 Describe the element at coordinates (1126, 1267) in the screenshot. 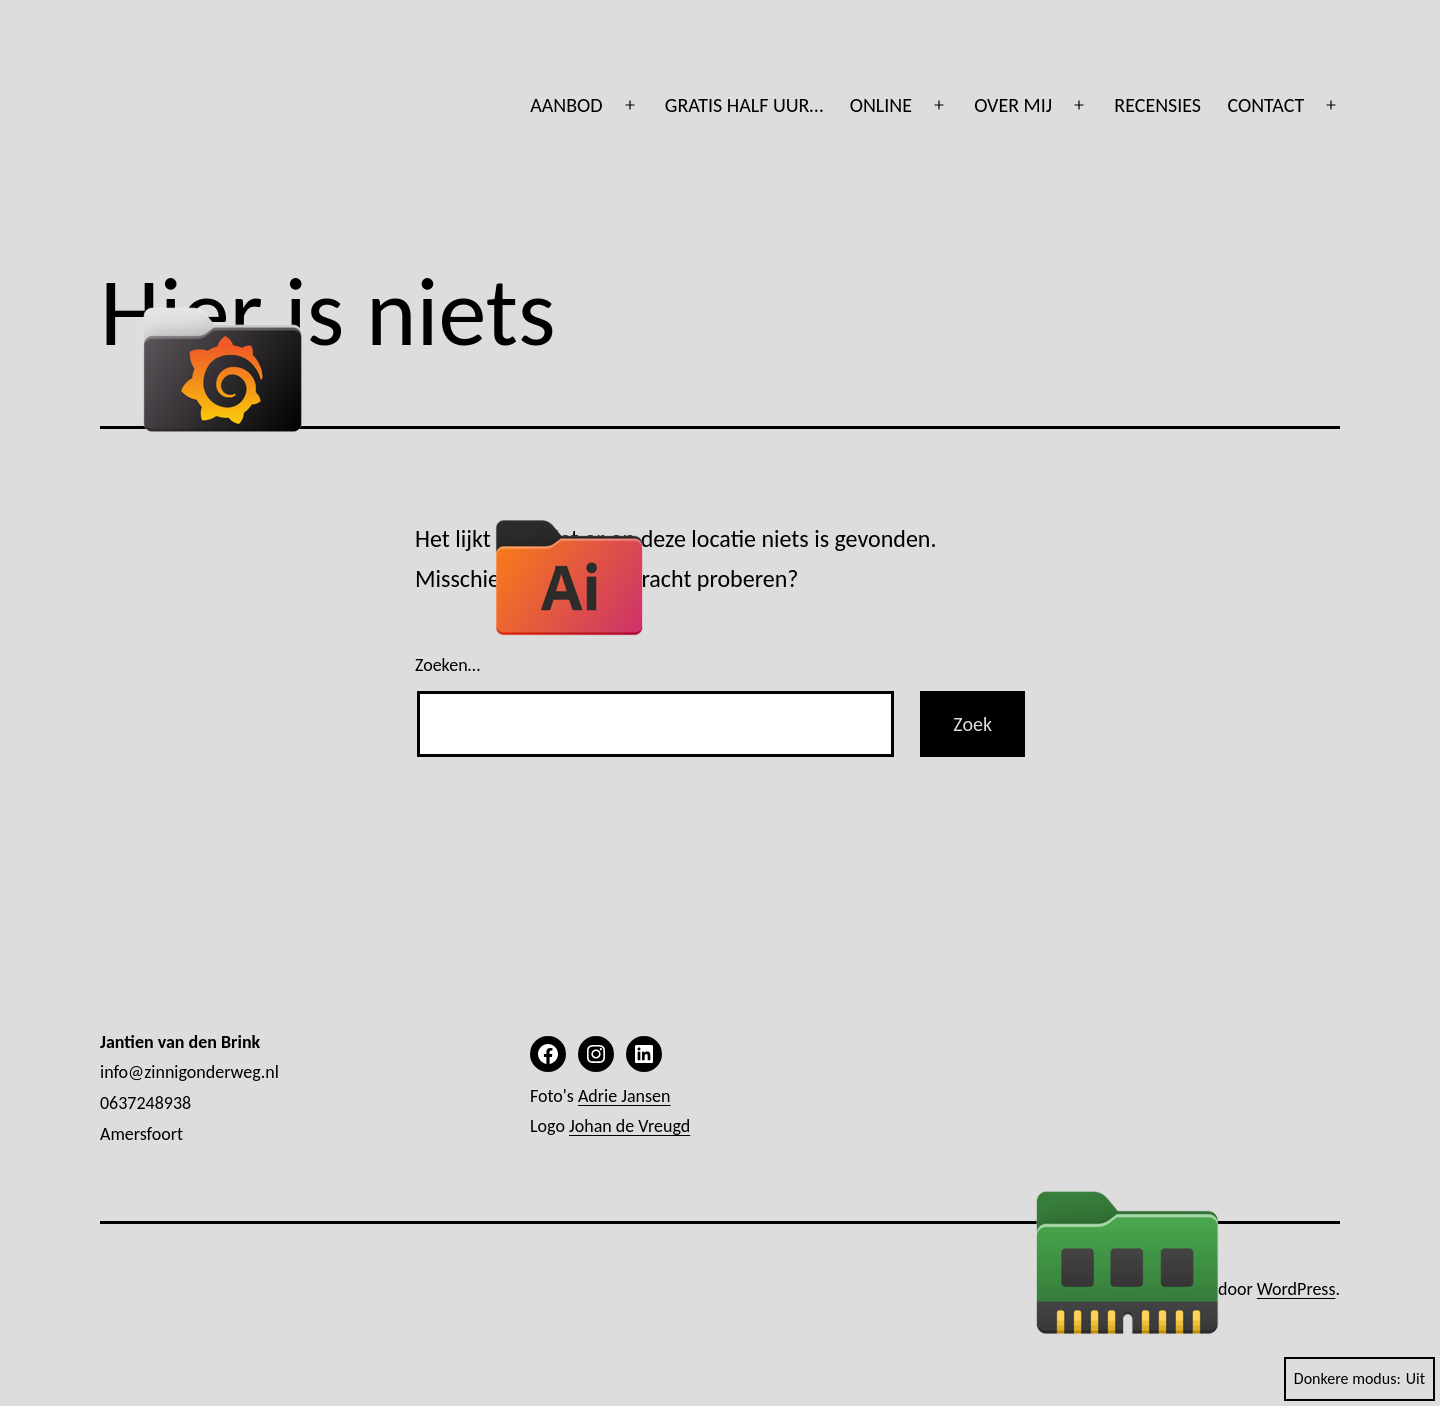

I see `folder containing memory or RAM-related files` at that location.